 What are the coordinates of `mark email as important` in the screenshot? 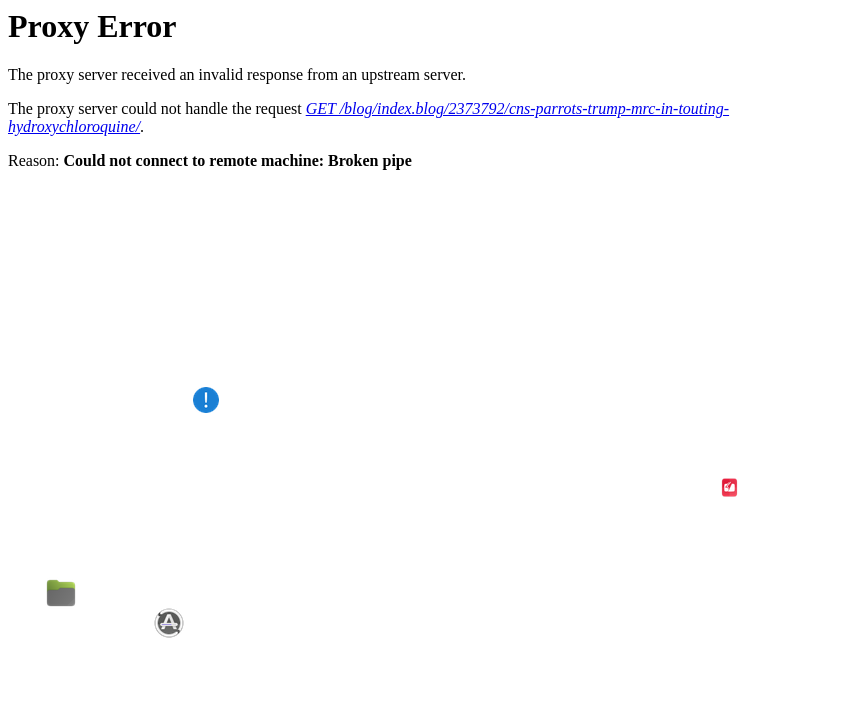 It's located at (206, 400).